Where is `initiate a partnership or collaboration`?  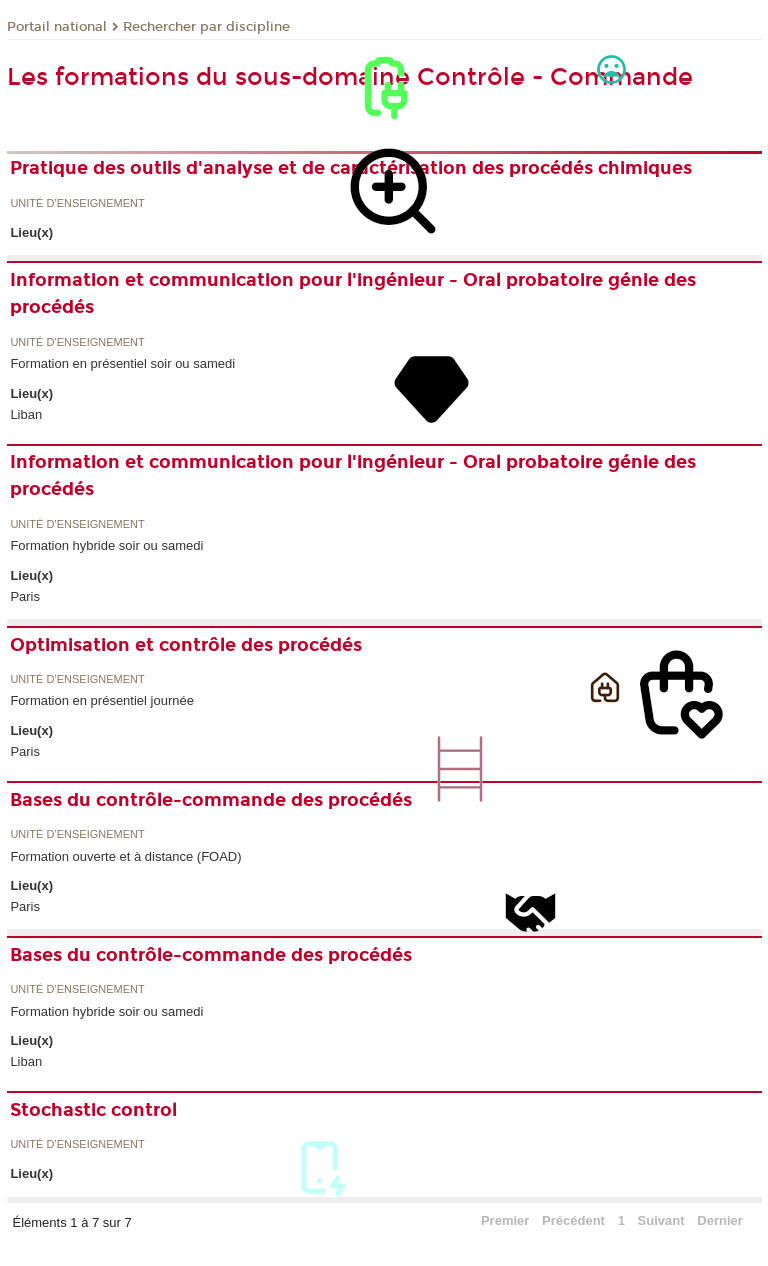
initiate a partnership or collaboration is located at coordinates (530, 912).